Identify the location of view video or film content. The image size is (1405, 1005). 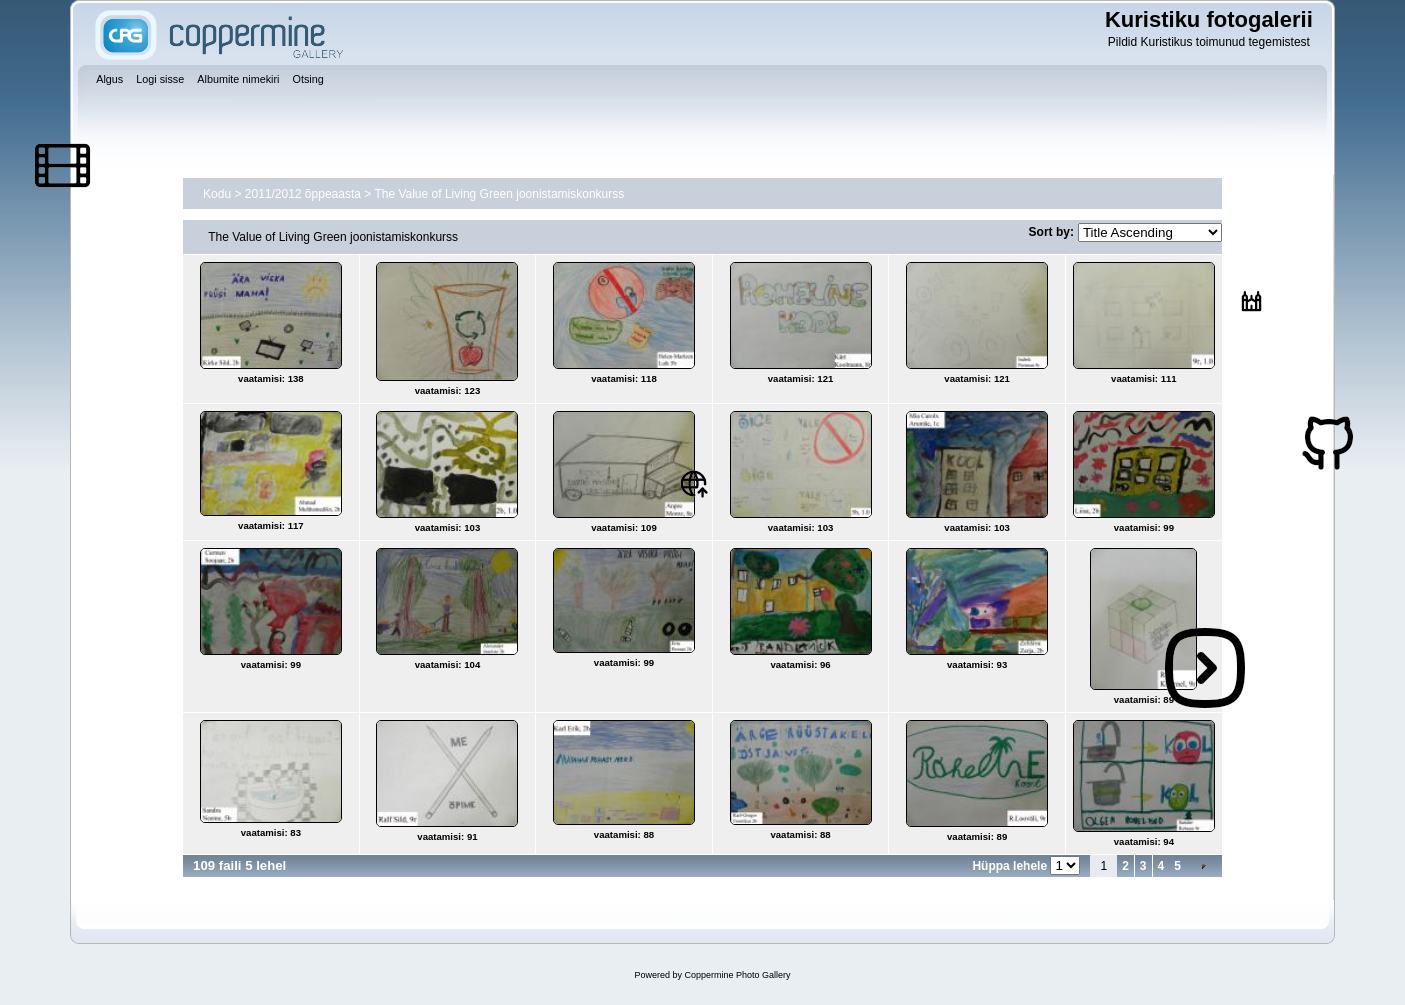
(62, 165).